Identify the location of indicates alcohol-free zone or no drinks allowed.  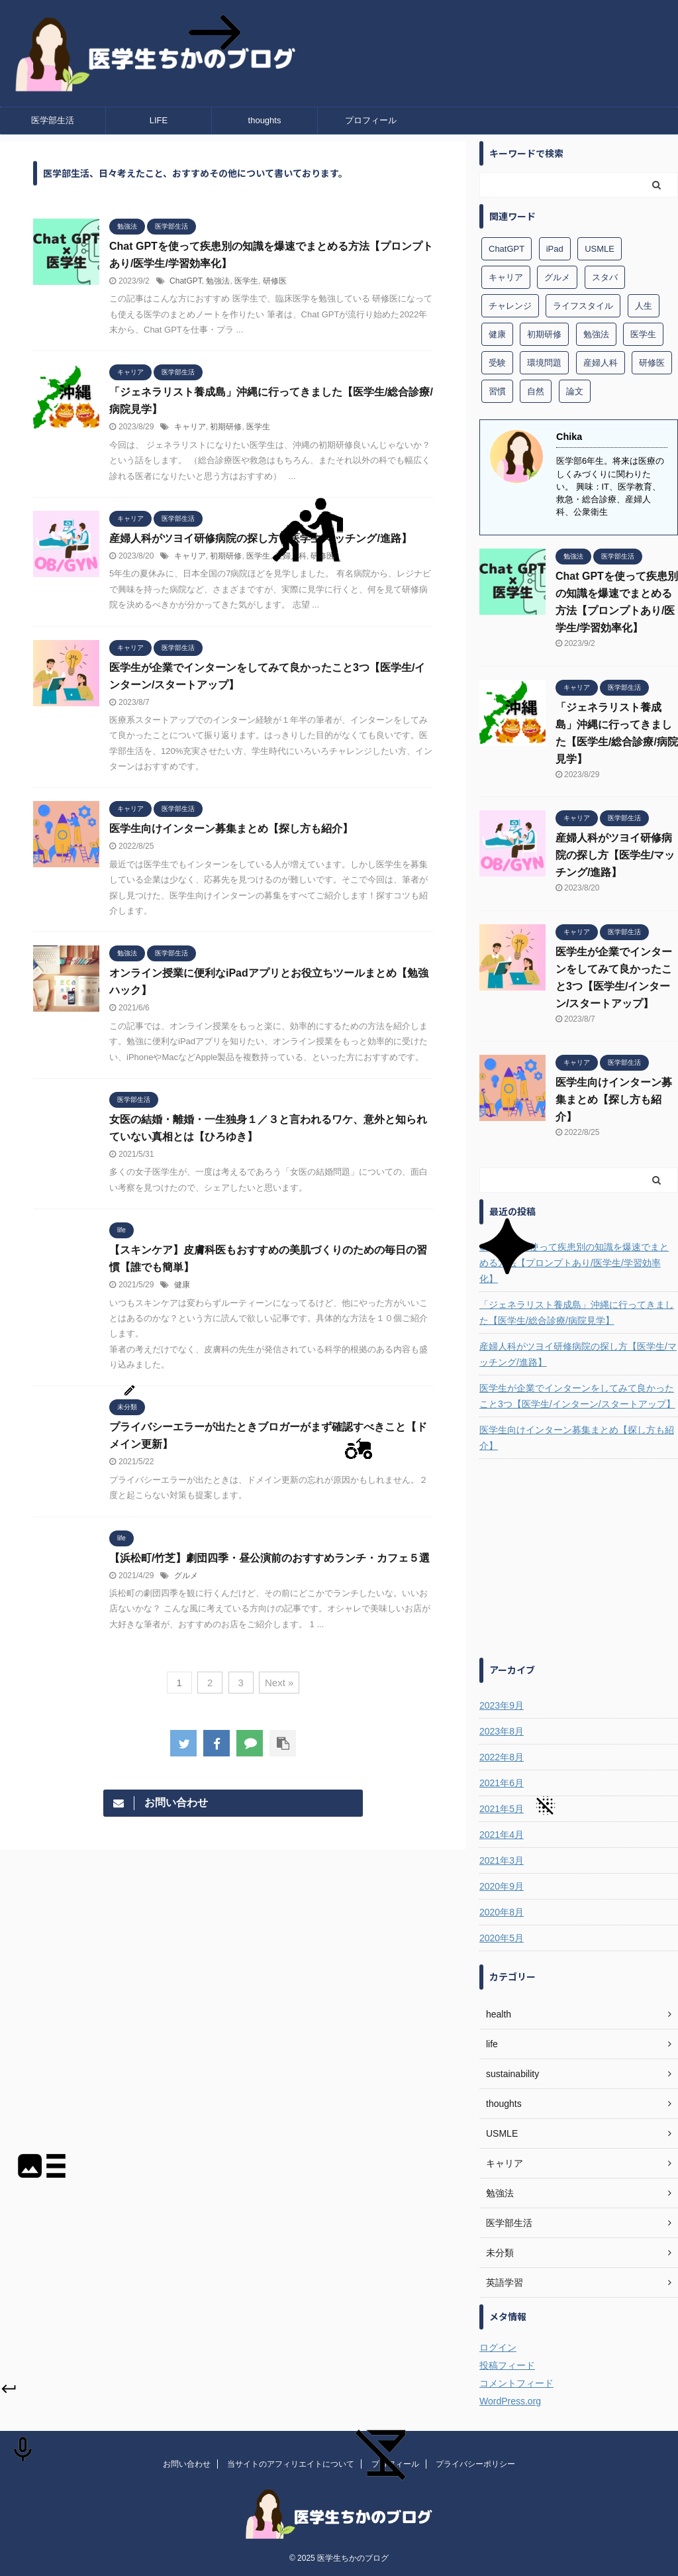
(382, 2453).